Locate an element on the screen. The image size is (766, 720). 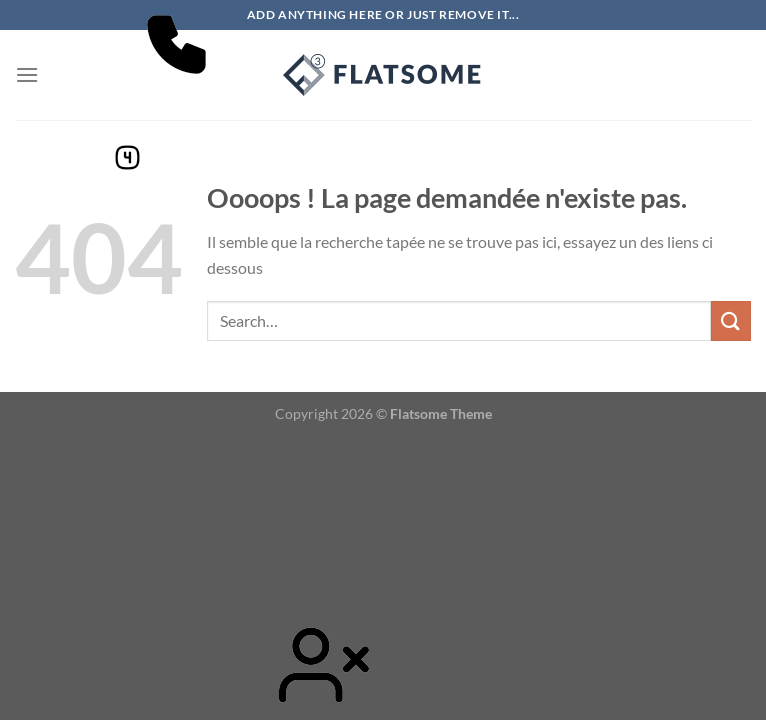
remove a user from your contacts is located at coordinates (324, 665).